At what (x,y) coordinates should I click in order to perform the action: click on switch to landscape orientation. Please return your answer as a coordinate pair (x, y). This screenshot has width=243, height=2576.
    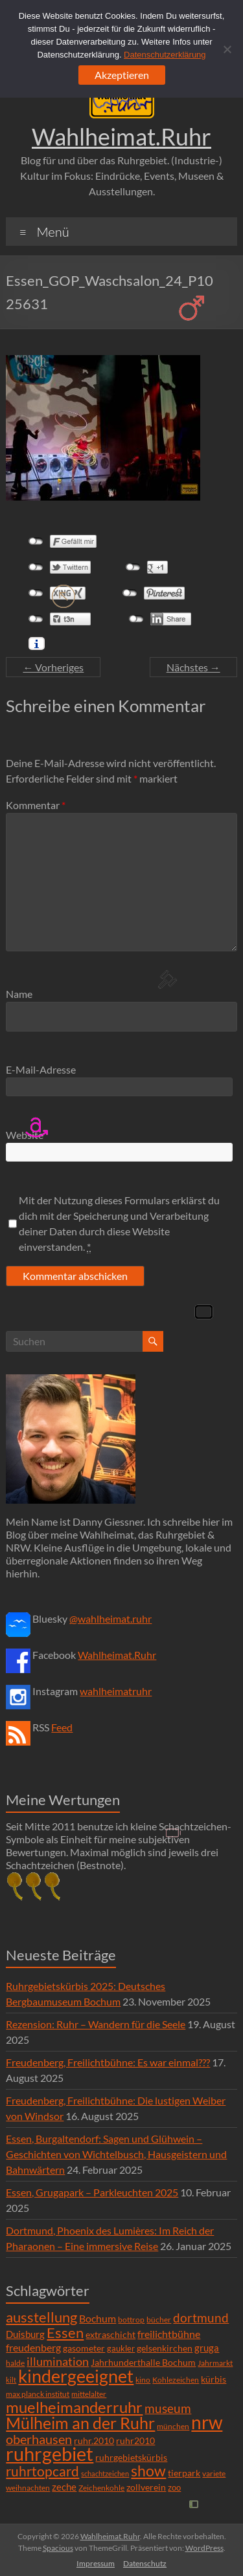
    Looking at the image, I should click on (203, 1312).